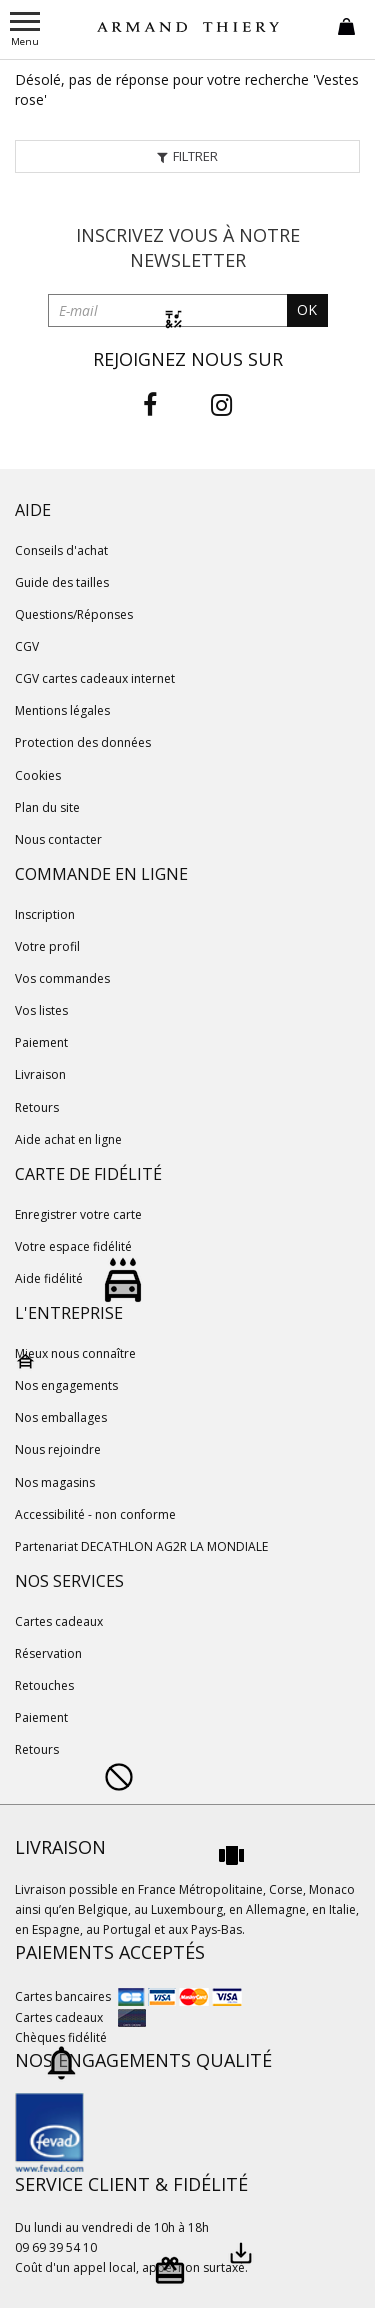  Describe the element at coordinates (241, 2253) in the screenshot. I see `download file to device` at that location.